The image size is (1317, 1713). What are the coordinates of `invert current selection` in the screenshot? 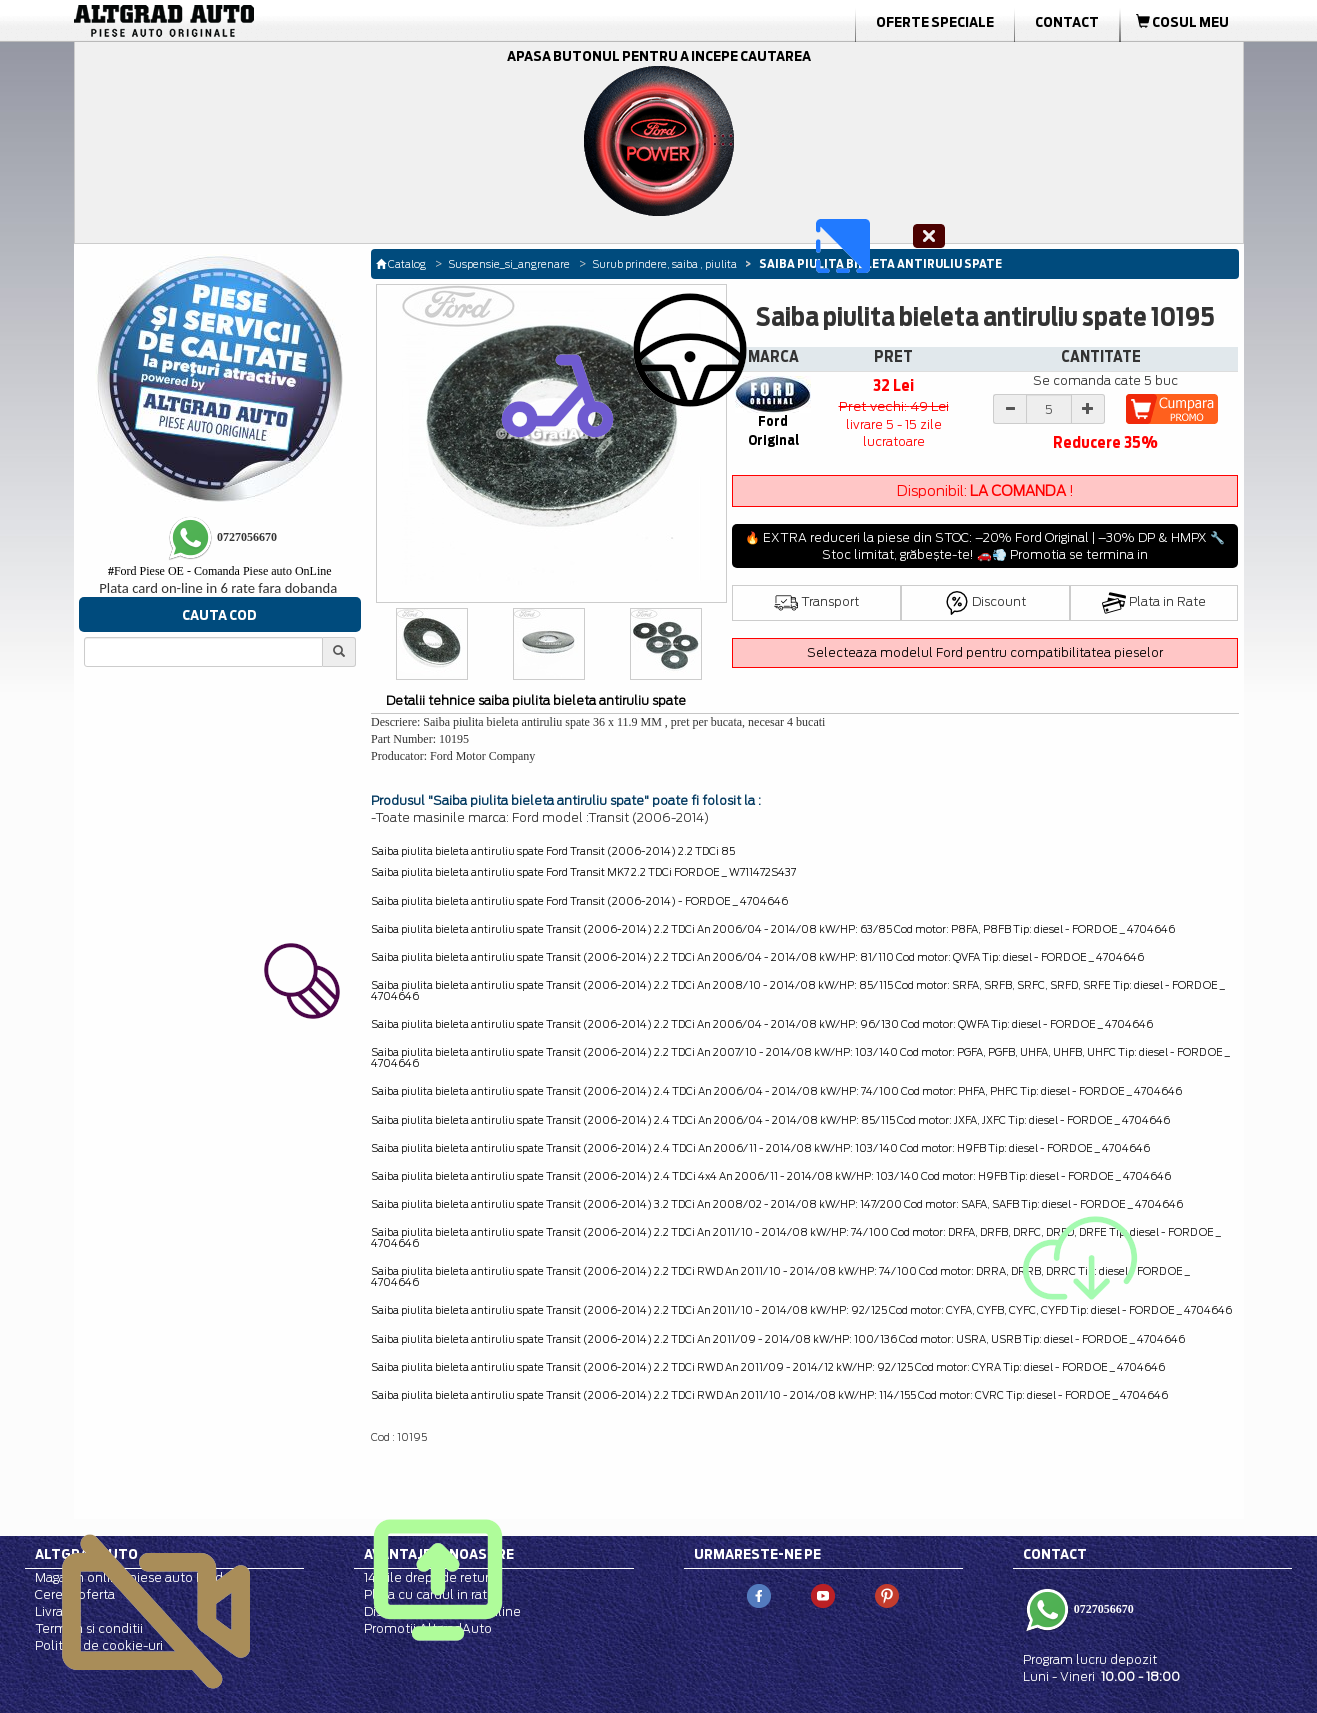 It's located at (843, 246).